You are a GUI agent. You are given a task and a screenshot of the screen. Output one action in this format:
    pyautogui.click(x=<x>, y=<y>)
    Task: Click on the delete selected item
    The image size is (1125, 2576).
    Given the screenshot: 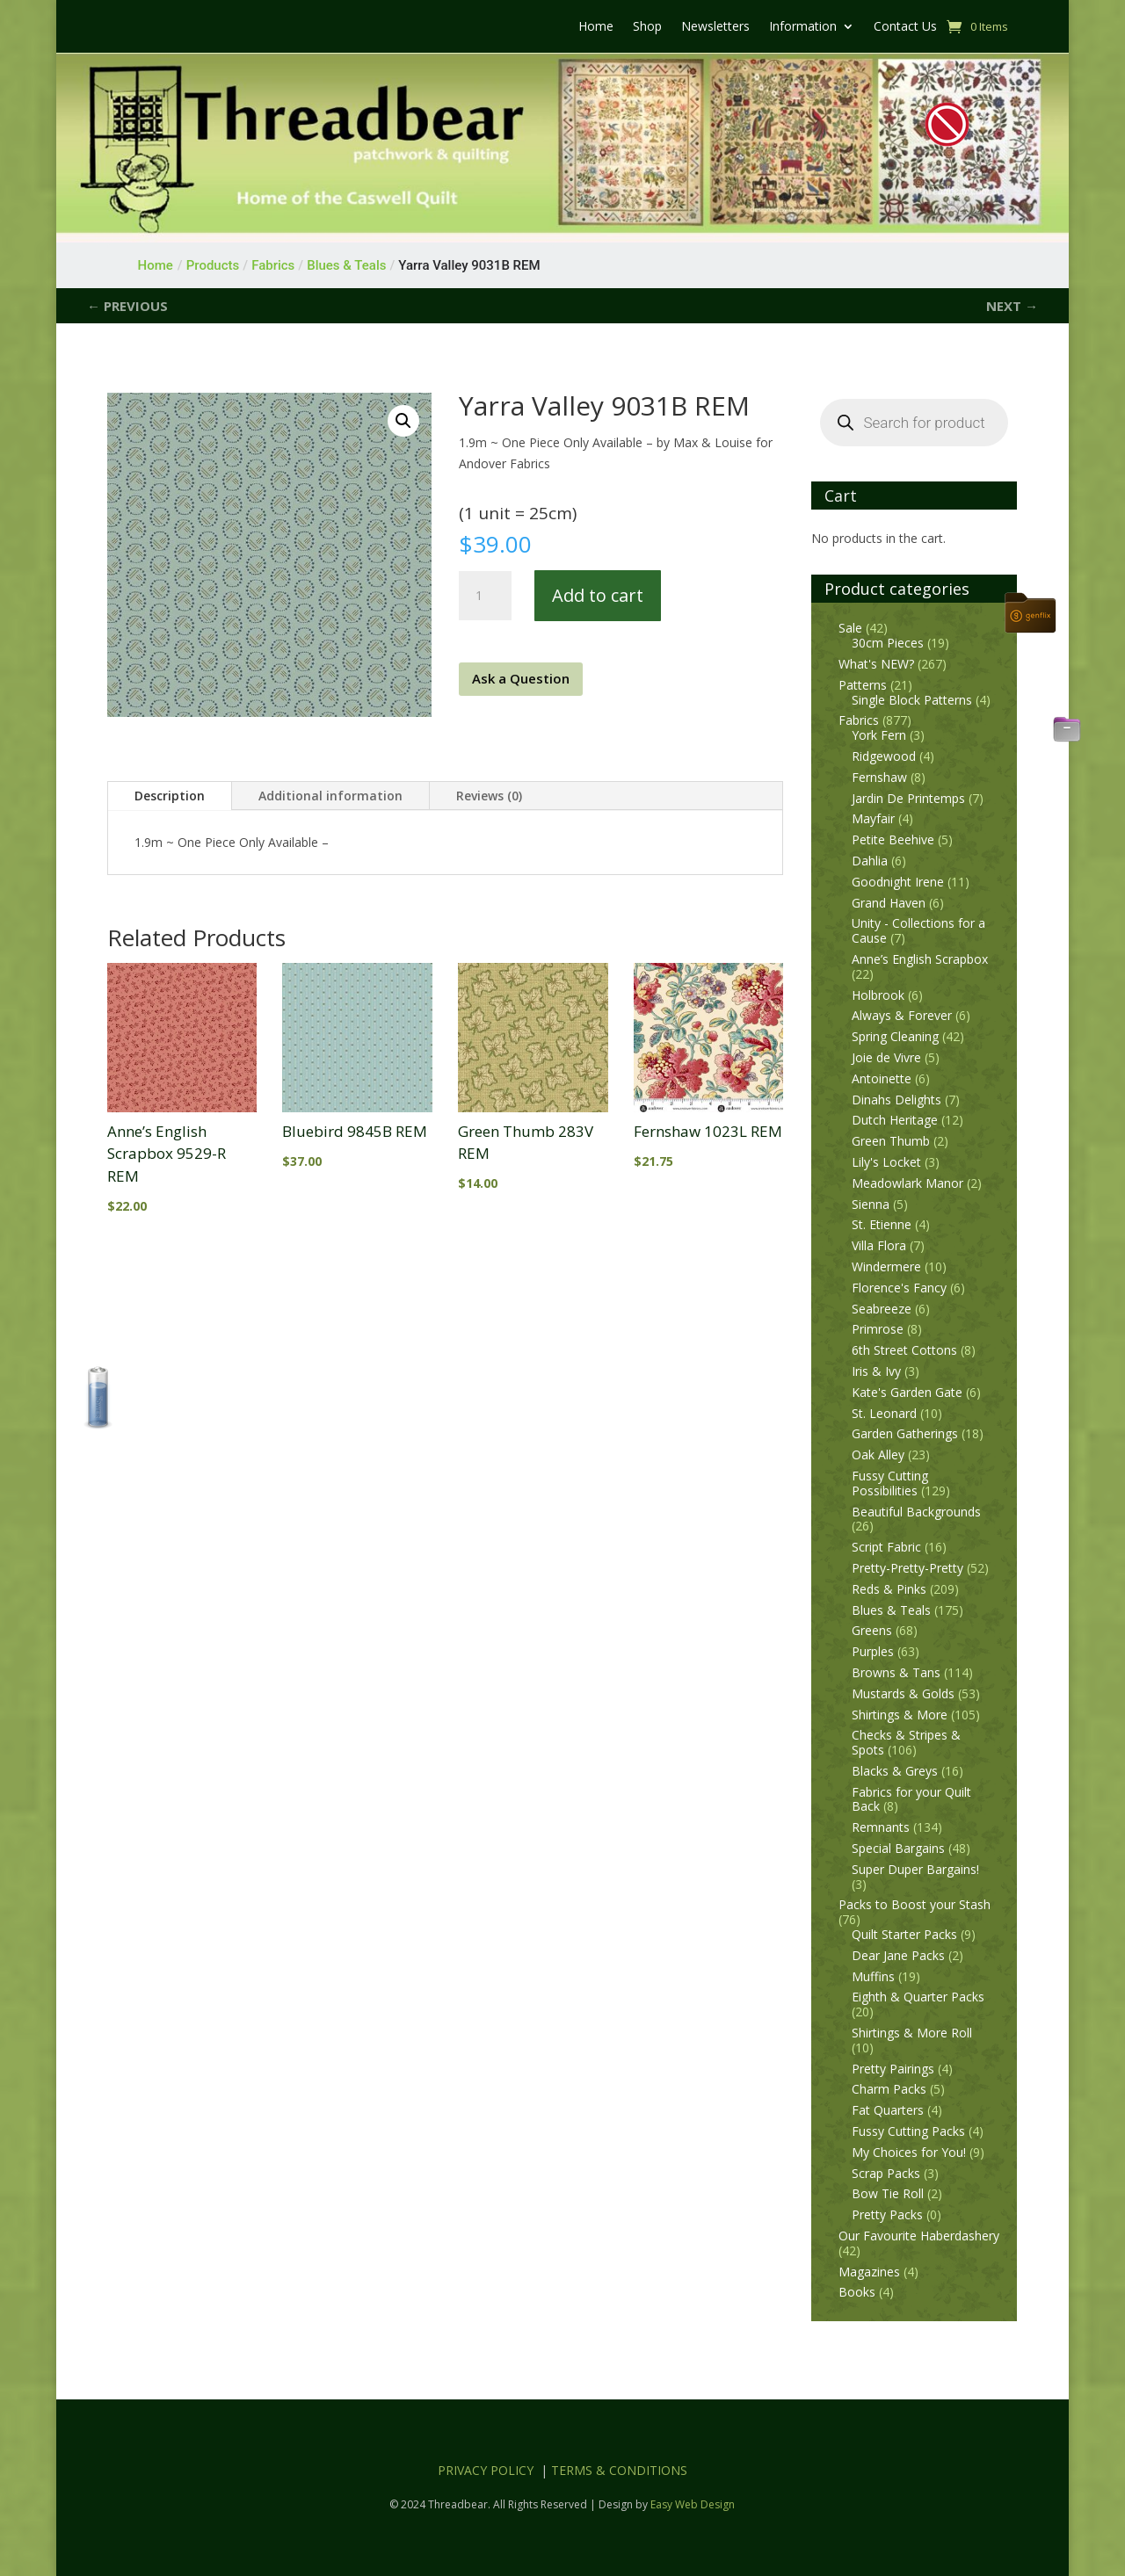 What is the action you would take?
    pyautogui.click(x=947, y=124)
    